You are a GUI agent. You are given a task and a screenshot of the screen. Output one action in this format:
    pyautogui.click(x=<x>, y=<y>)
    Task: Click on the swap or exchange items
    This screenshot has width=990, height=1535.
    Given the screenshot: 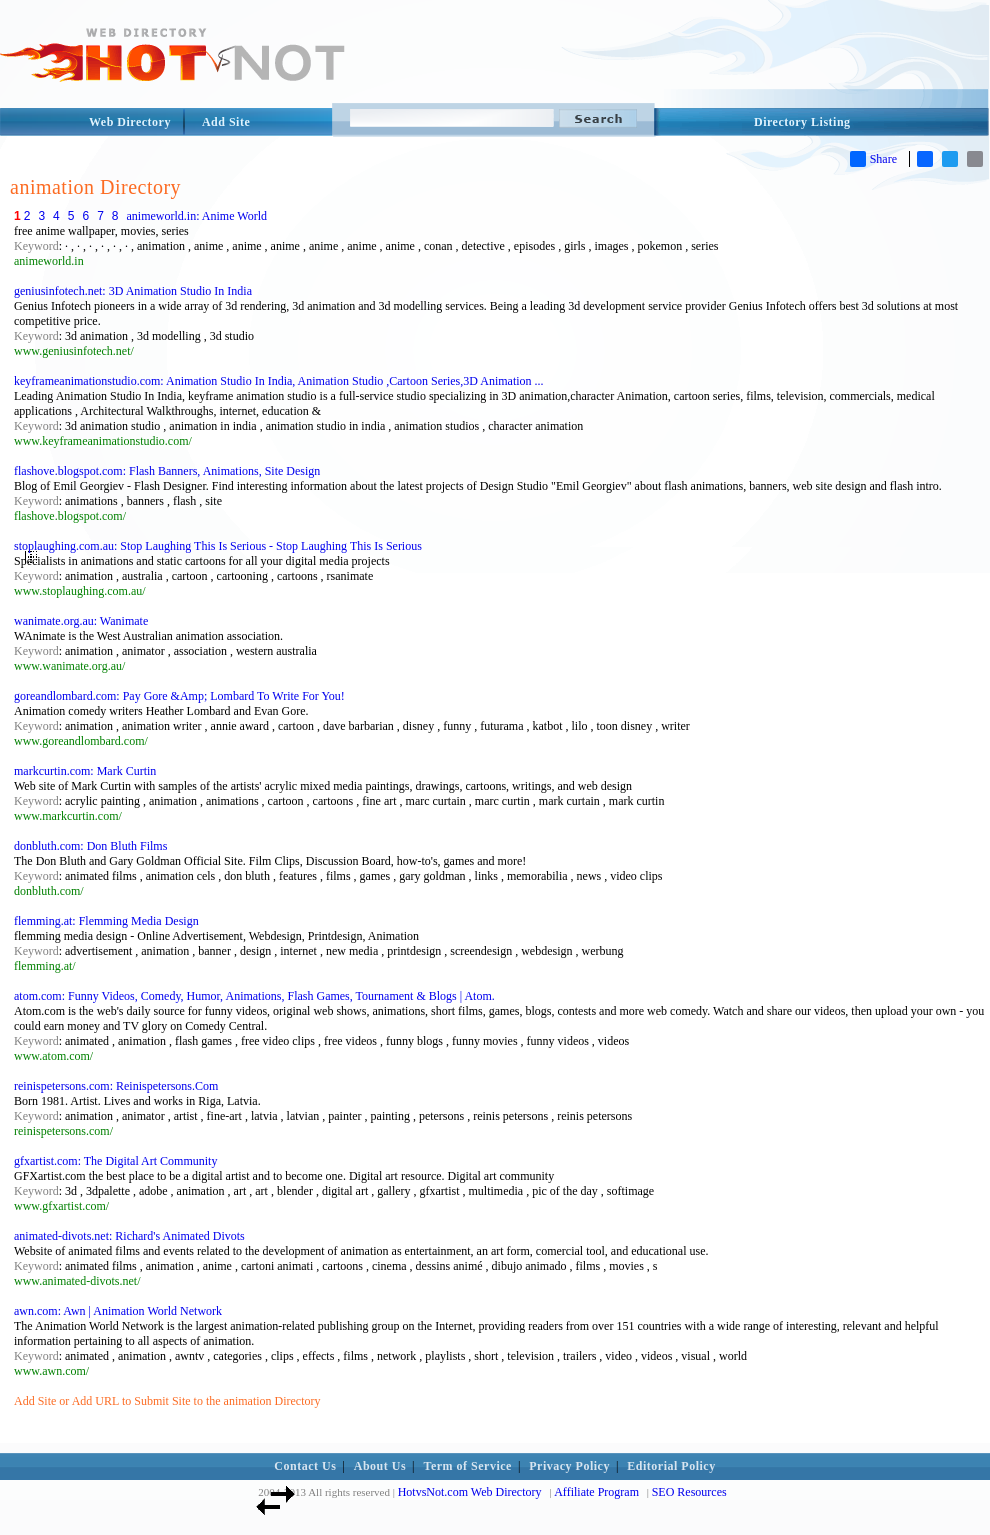 What is the action you would take?
    pyautogui.click(x=275, y=1500)
    